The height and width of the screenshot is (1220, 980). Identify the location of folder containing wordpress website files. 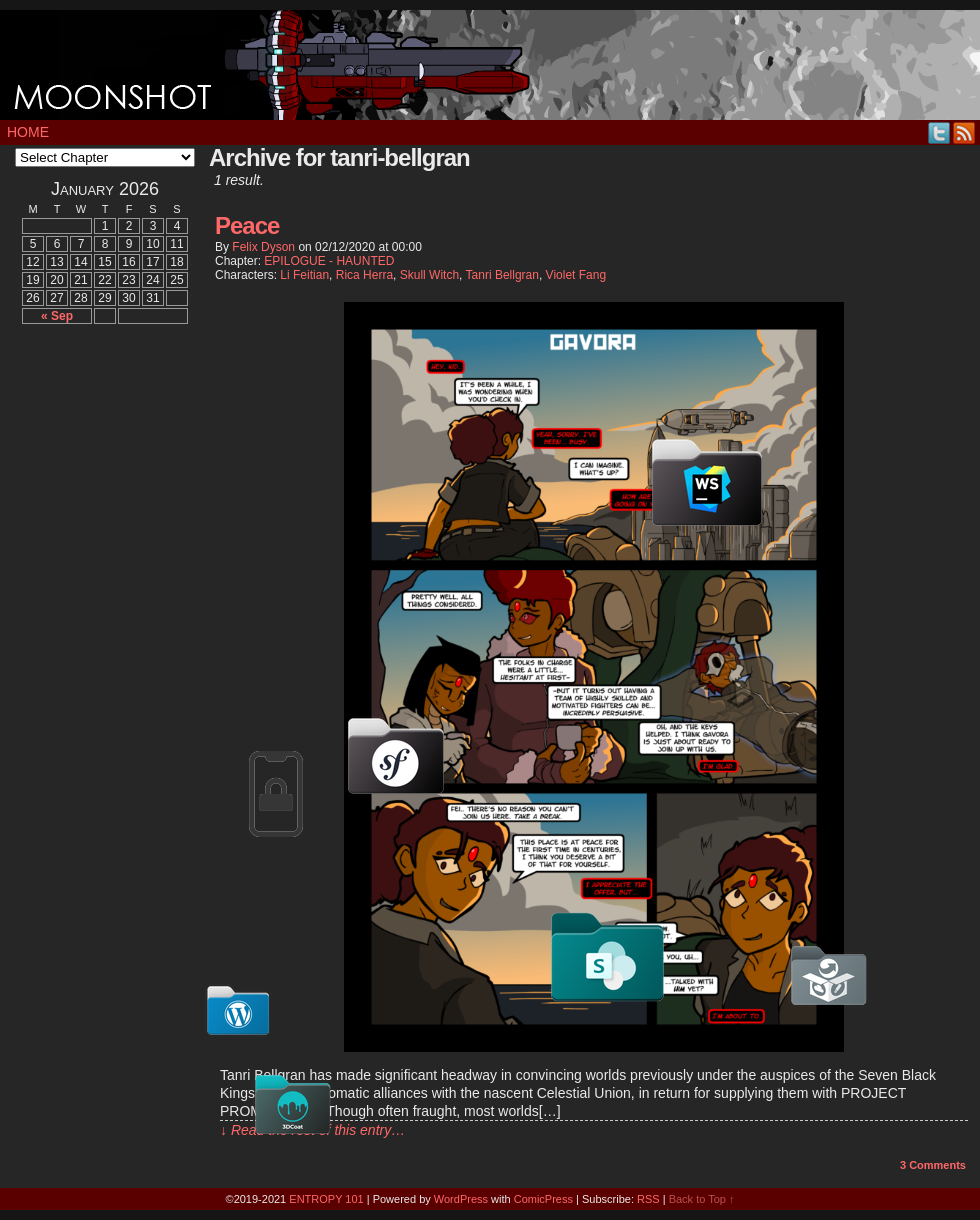
(238, 1012).